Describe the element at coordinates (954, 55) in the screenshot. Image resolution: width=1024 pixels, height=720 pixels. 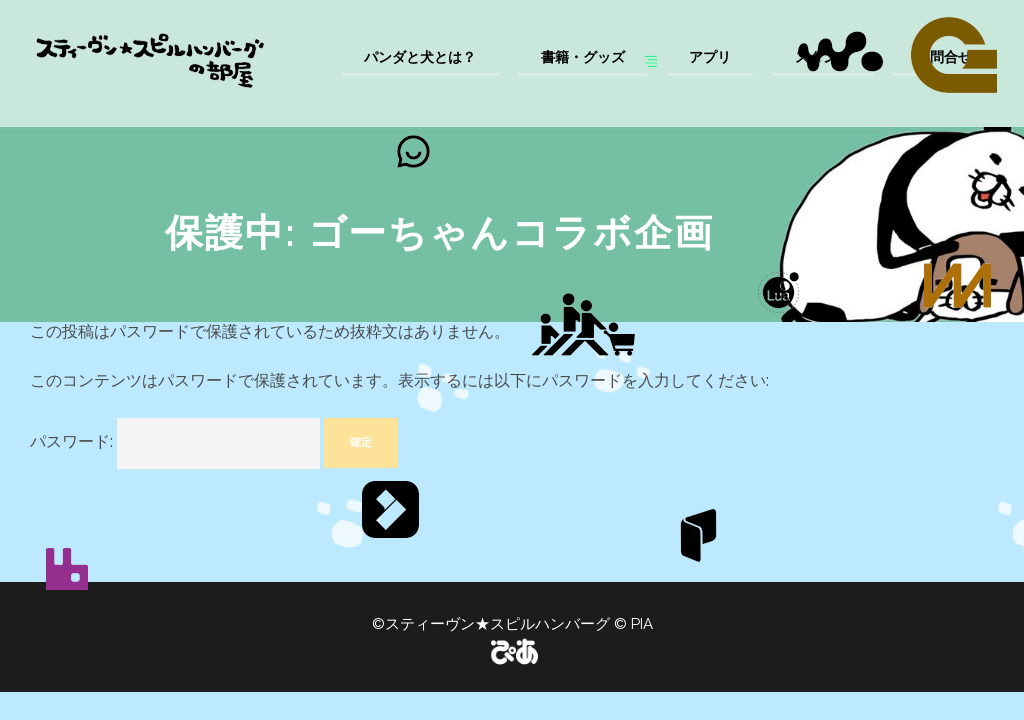
I see `link to Appwrite backend services` at that location.